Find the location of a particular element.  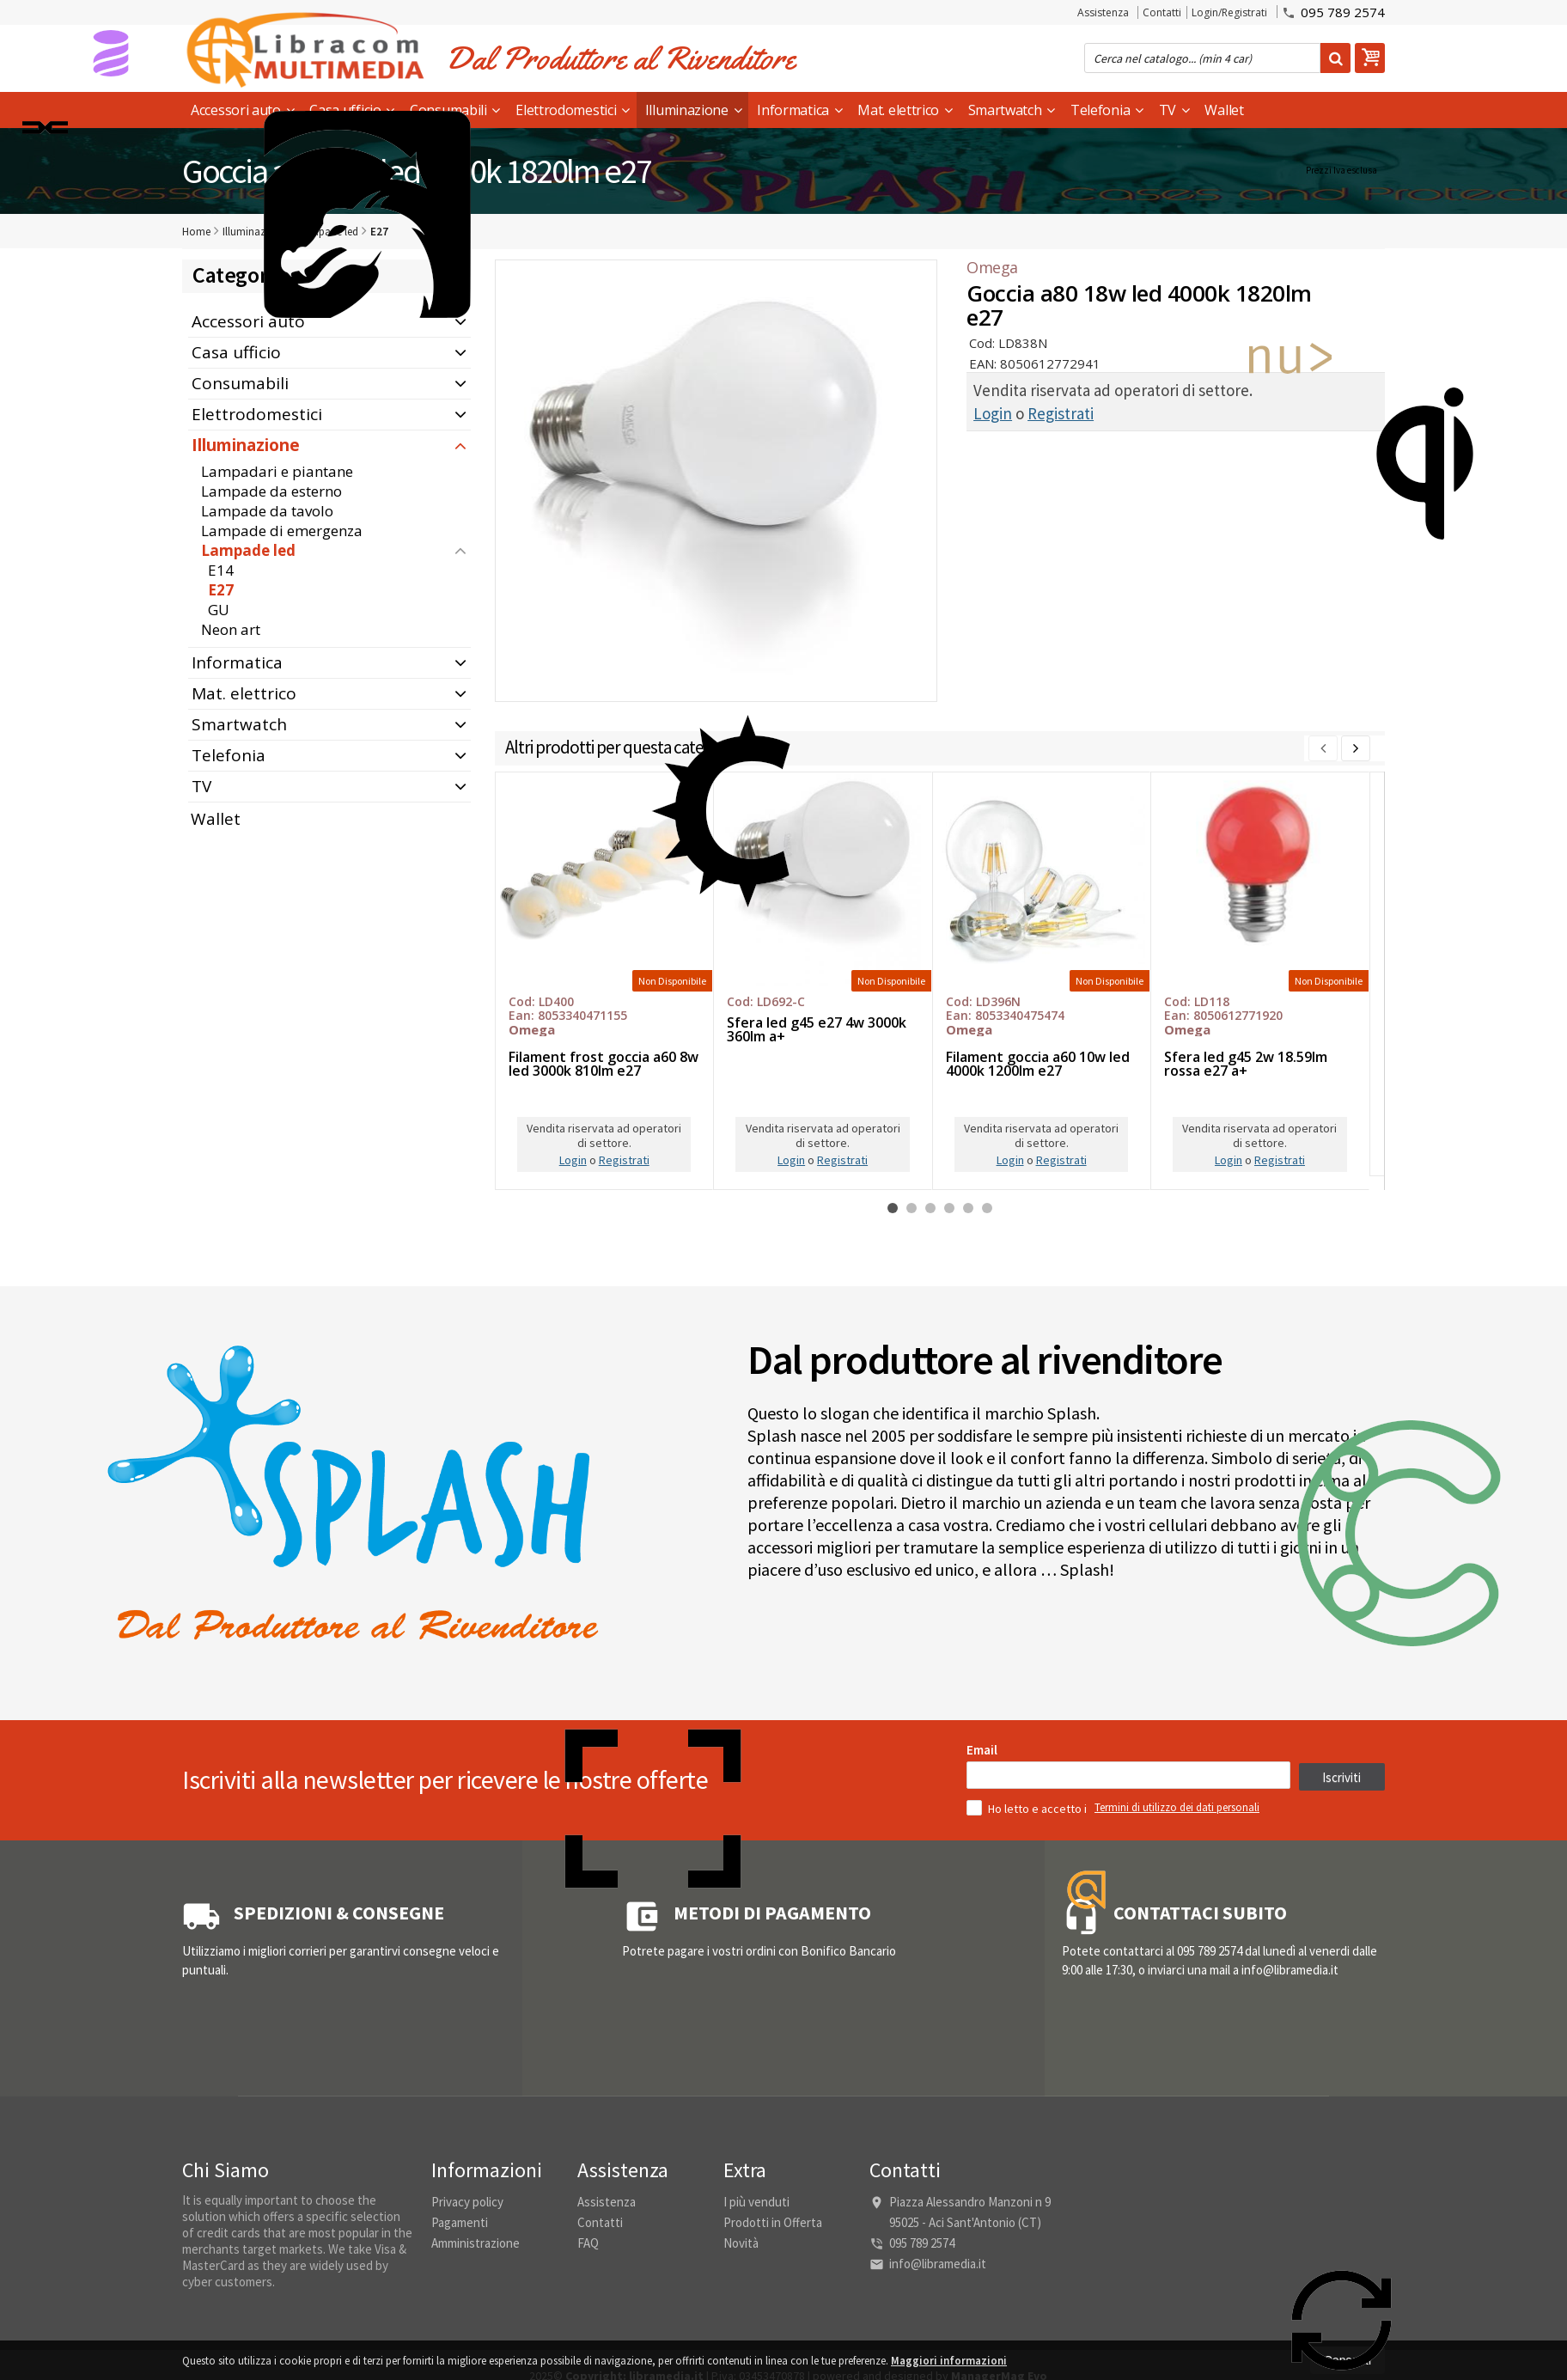

link to Contentful CMS platform is located at coordinates (1399, 1533).